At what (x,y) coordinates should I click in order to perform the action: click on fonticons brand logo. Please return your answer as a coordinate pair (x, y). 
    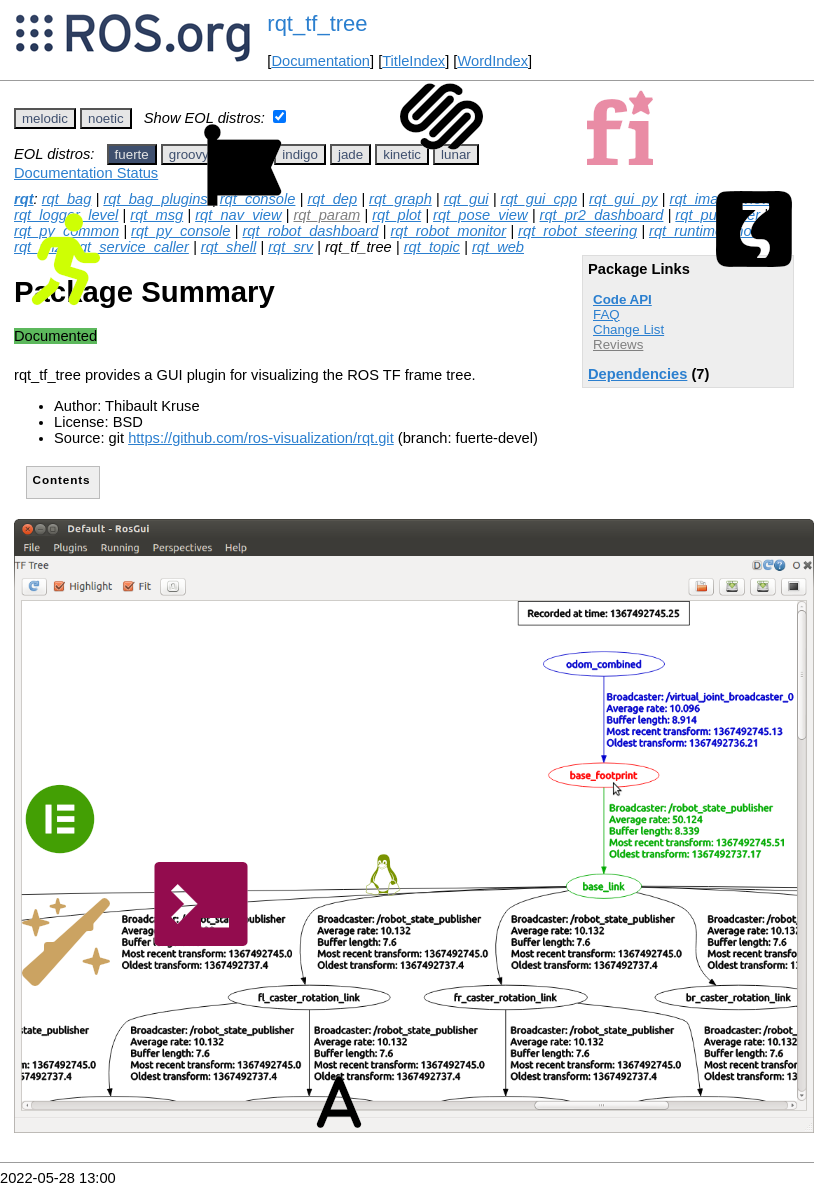
    Looking at the image, I should click on (620, 126).